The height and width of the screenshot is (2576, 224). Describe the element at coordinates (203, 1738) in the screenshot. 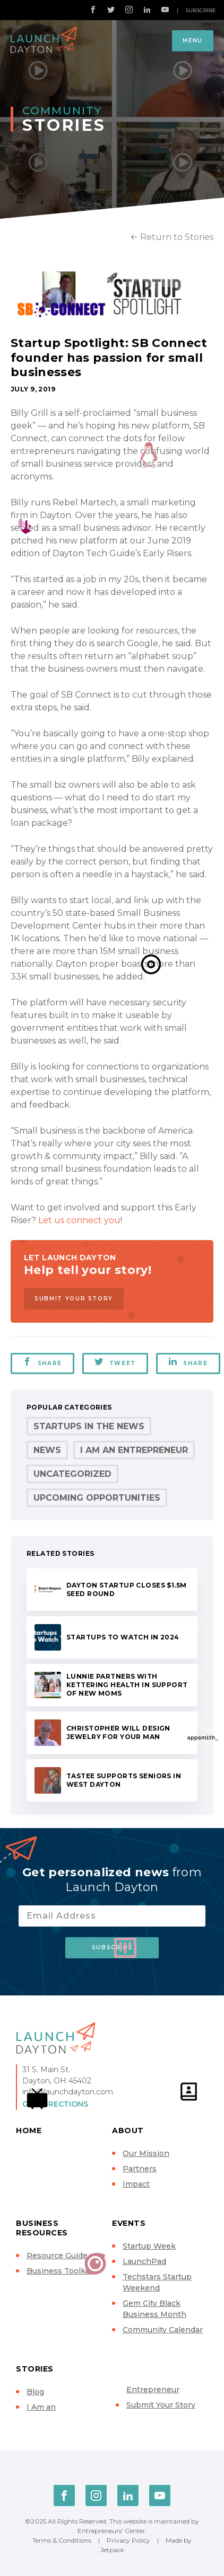

I see `appsmith platform logo` at that location.